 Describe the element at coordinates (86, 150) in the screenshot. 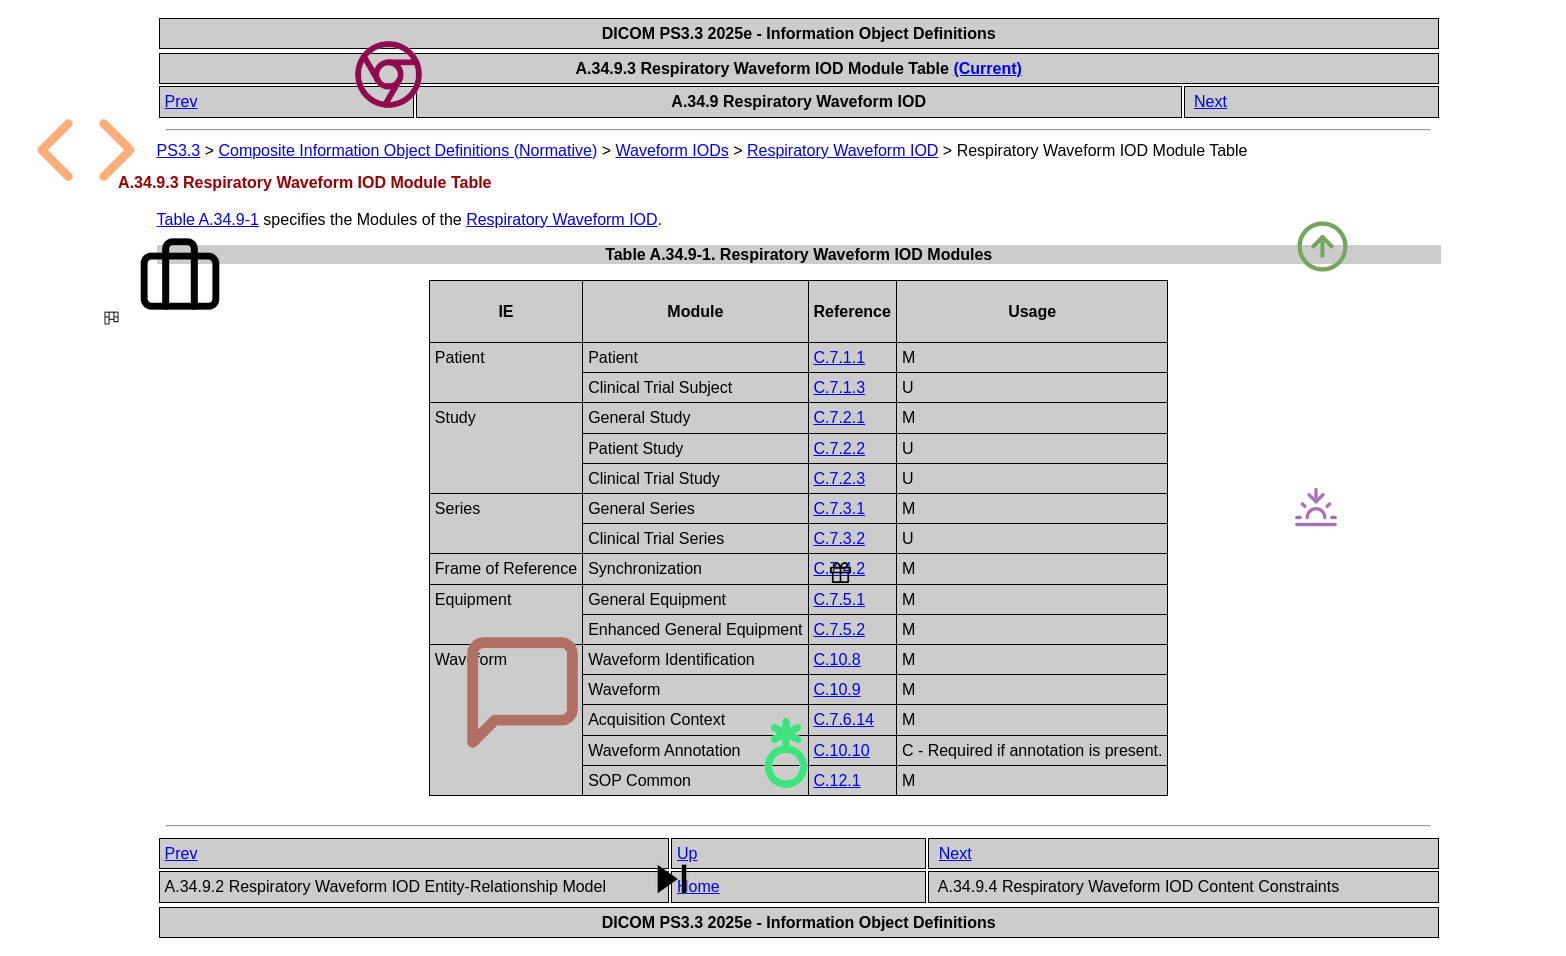

I see `view or edit source code` at that location.